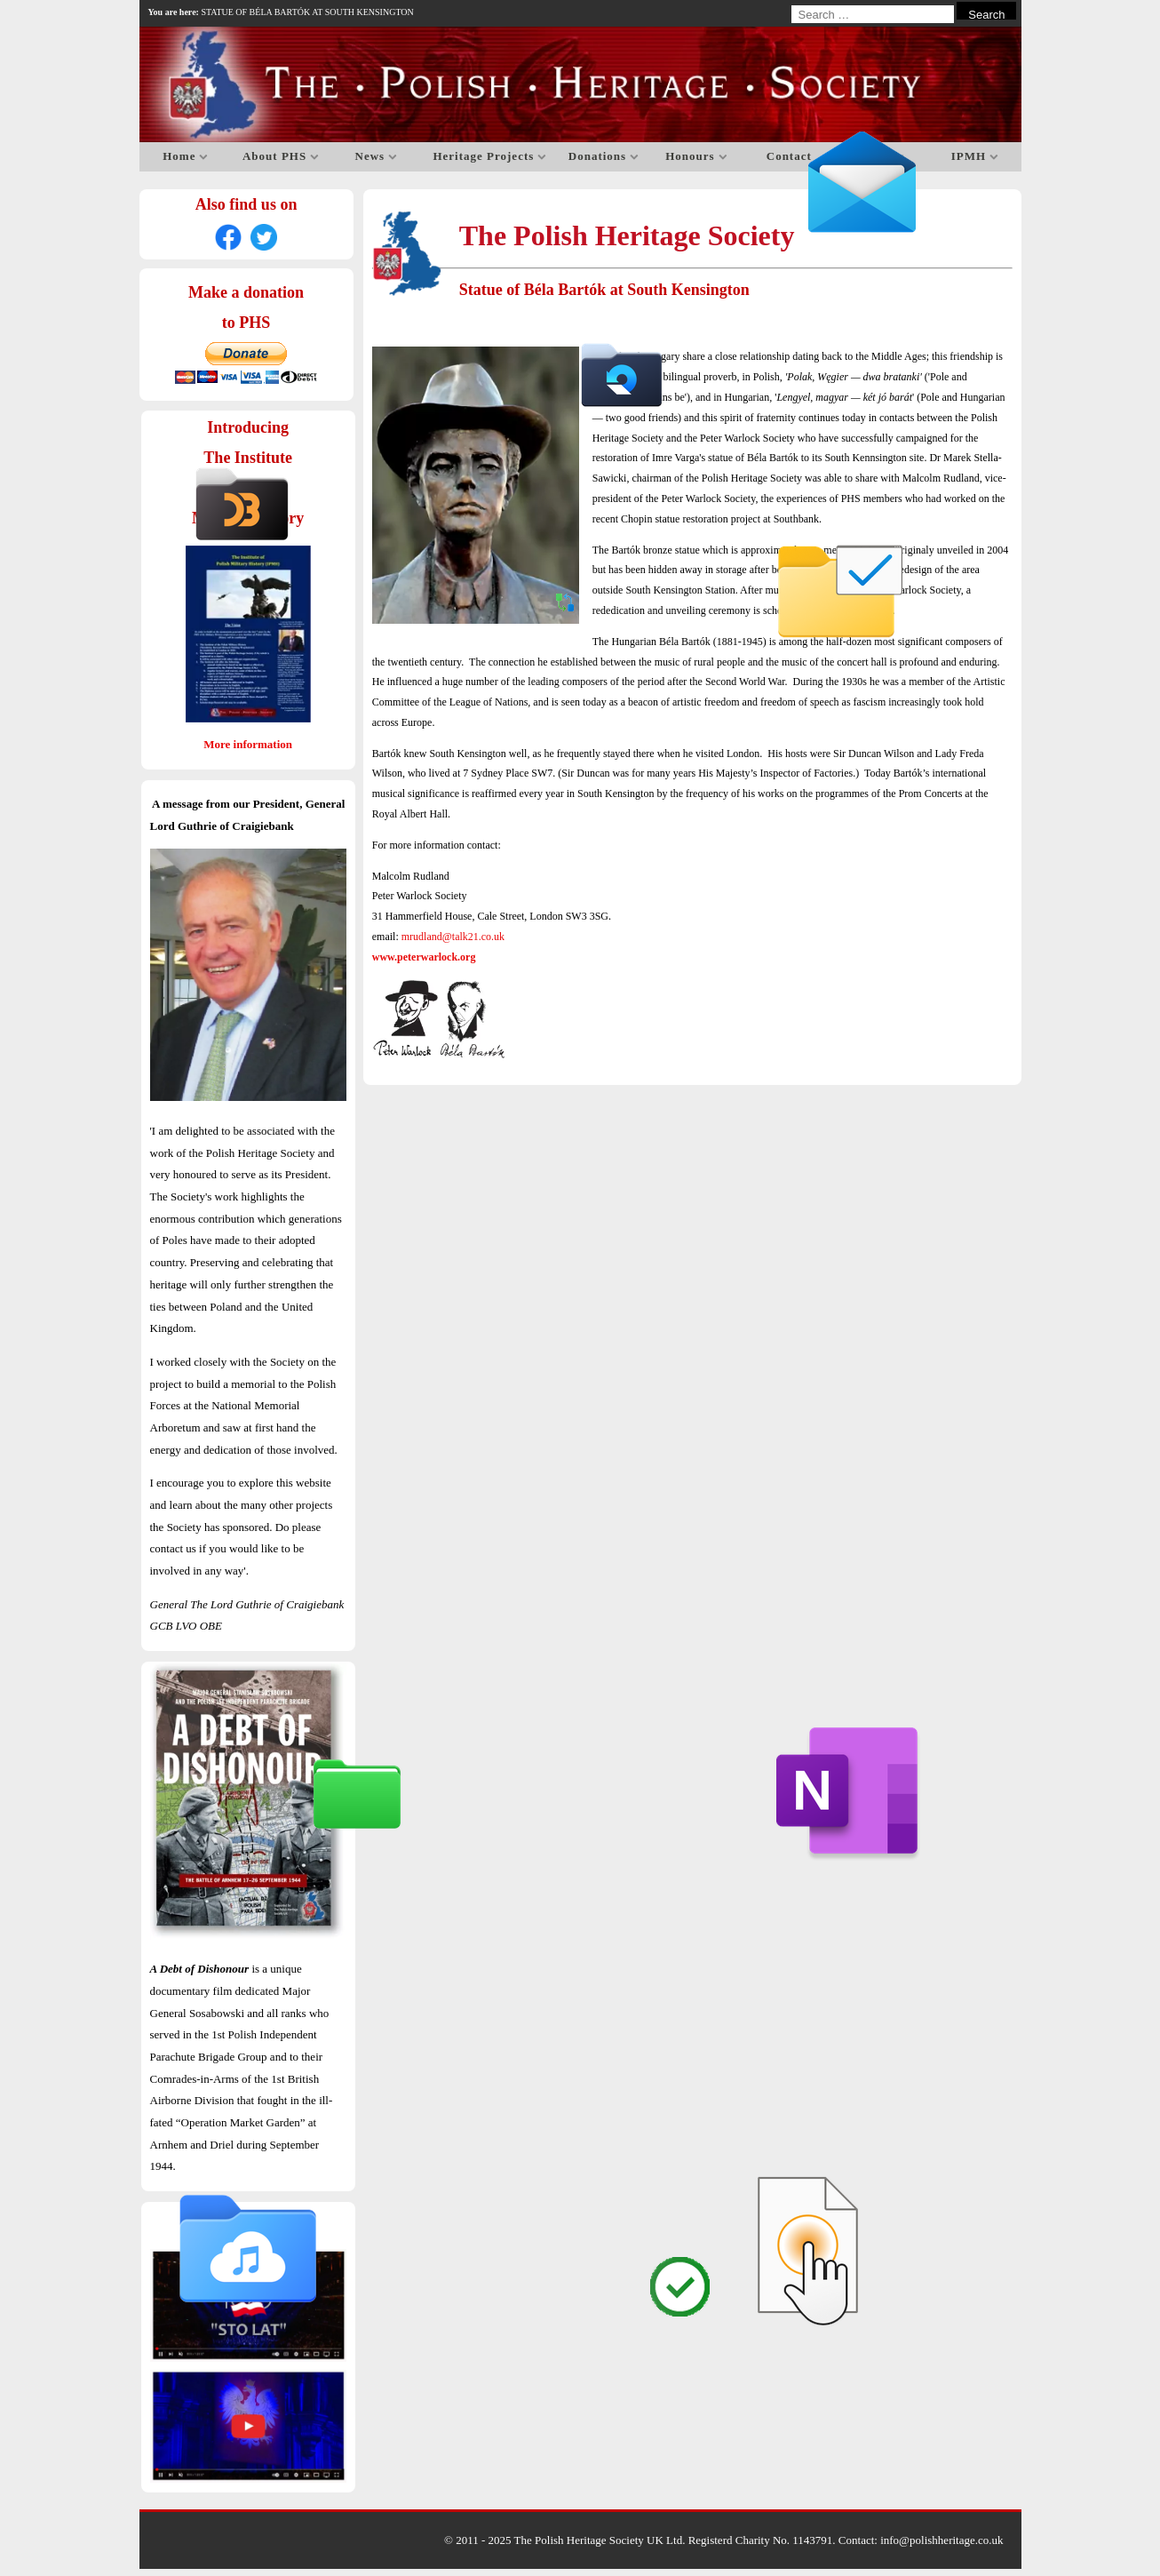 Image resolution: width=1160 pixels, height=2576 pixels. I want to click on folder with verified or completed contents, so click(836, 594).